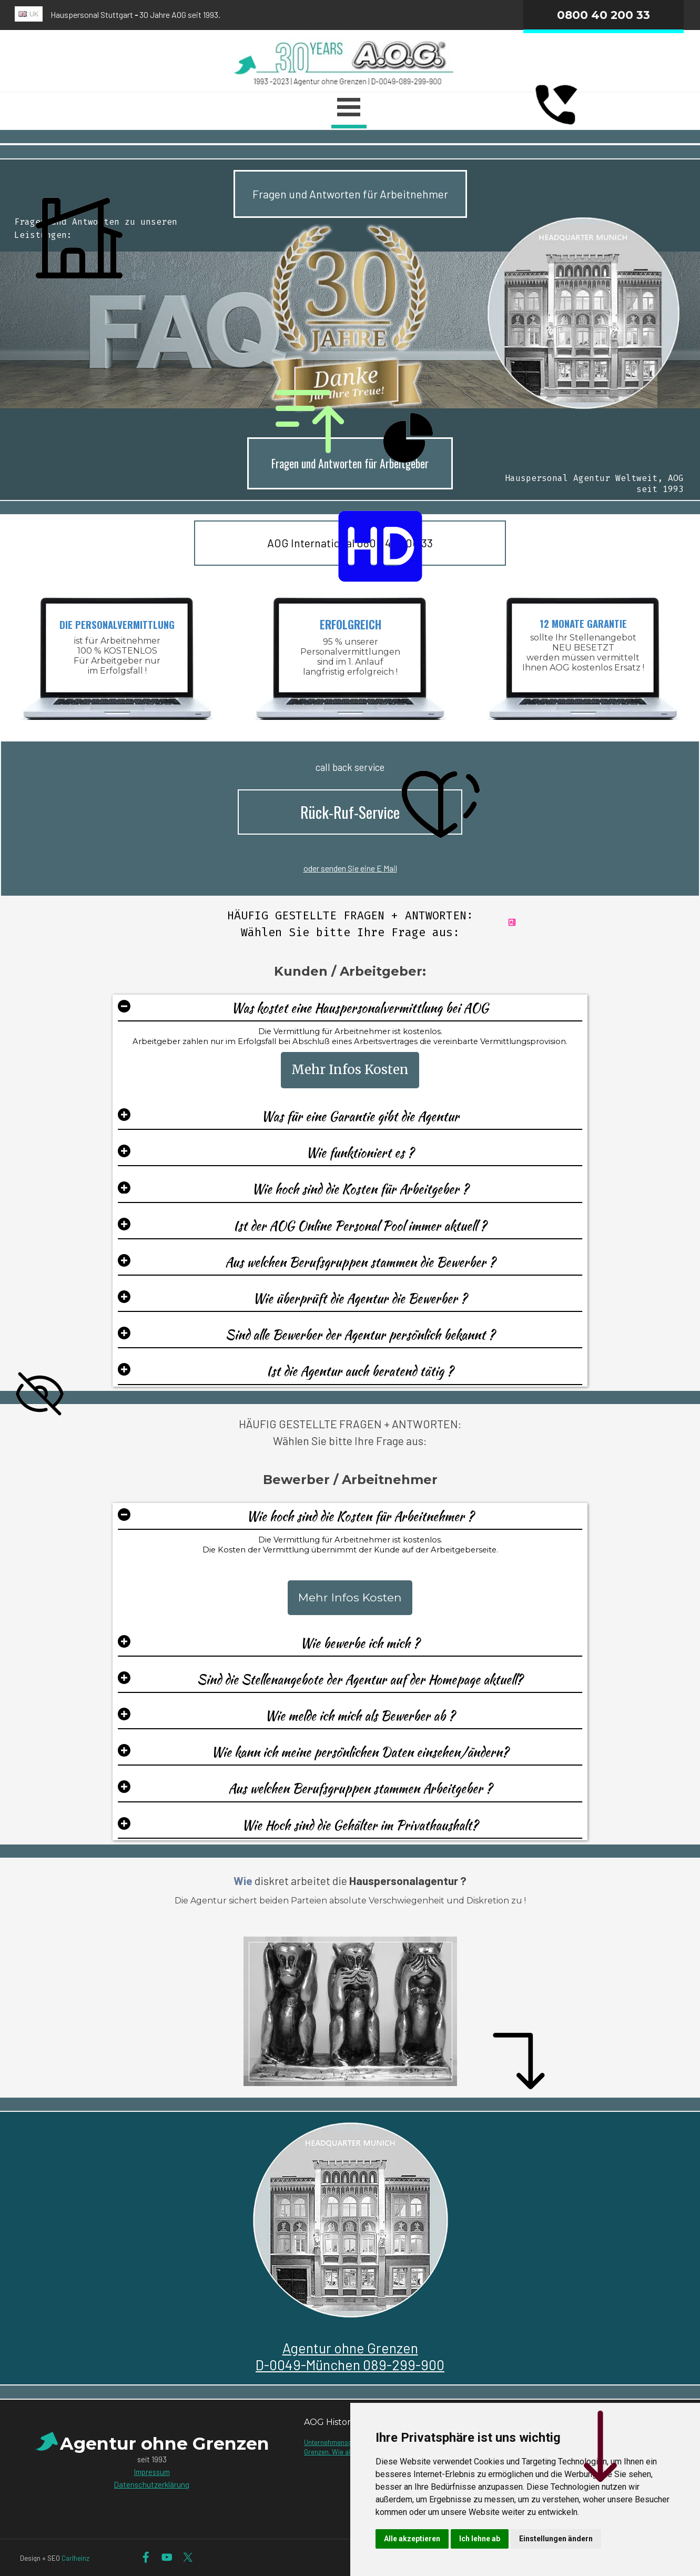 This screenshot has width=700, height=2576. What do you see at coordinates (441, 801) in the screenshot?
I see `indicates partial like or favorite status` at bounding box center [441, 801].